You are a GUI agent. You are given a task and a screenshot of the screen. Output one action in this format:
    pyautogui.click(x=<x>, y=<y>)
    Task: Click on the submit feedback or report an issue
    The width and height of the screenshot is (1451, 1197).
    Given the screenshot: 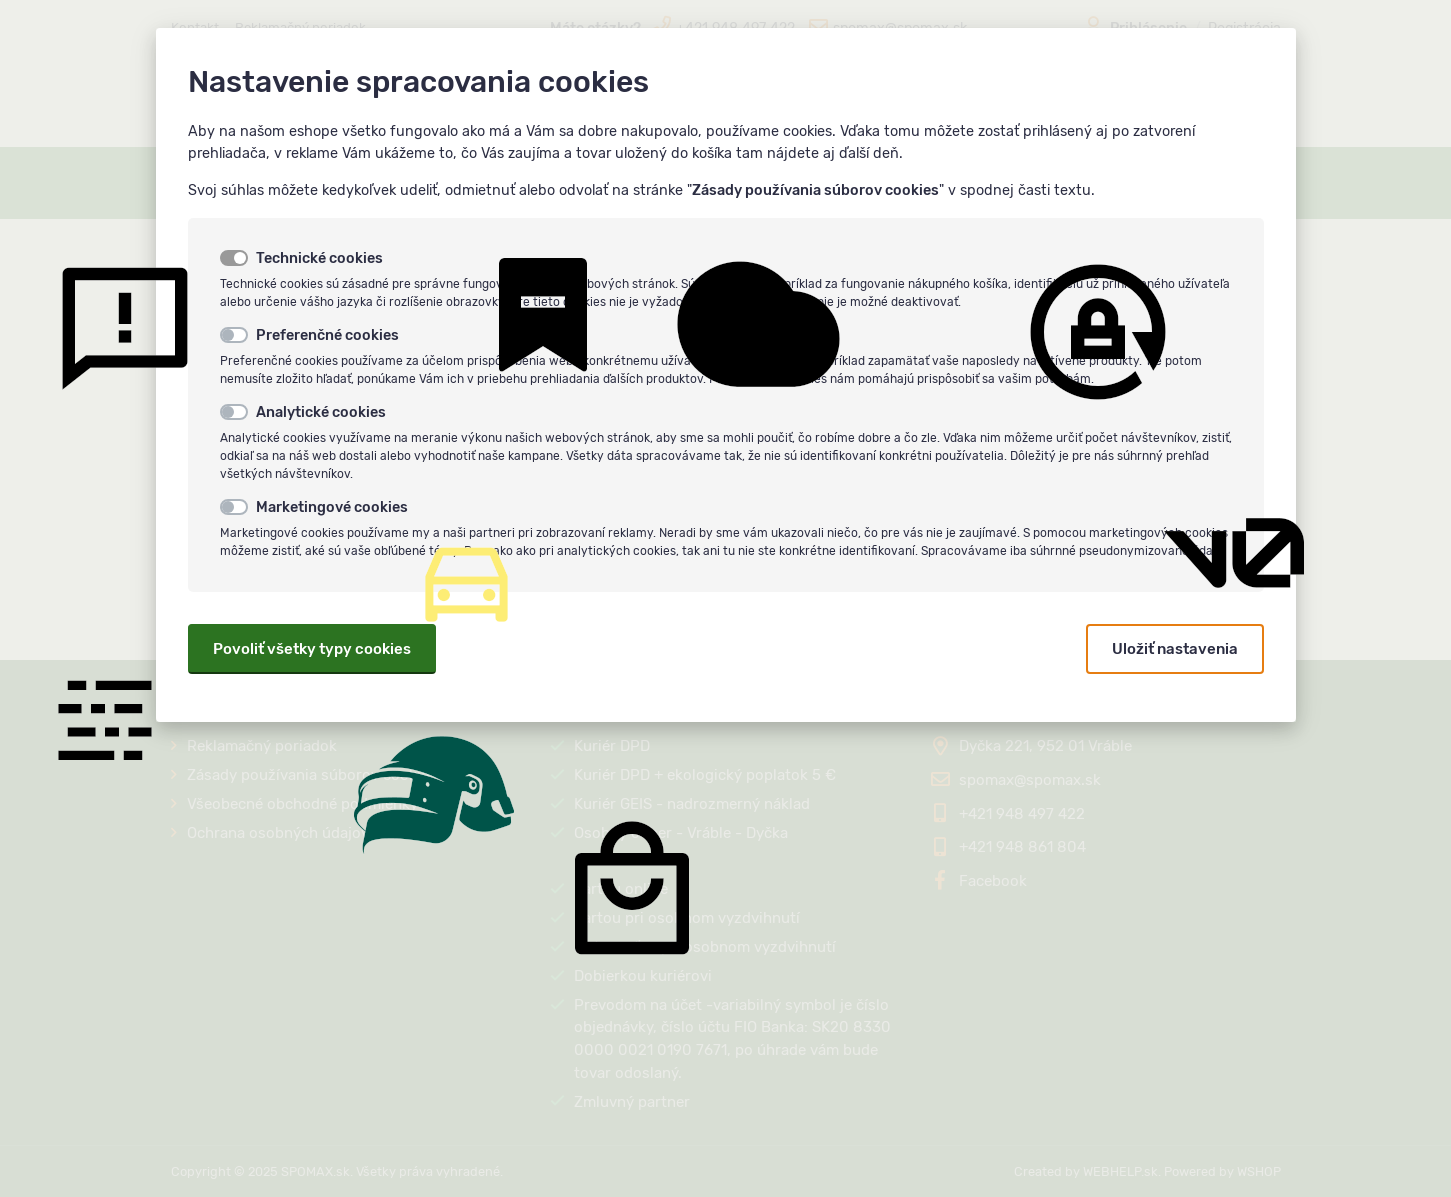 What is the action you would take?
    pyautogui.click(x=125, y=324)
    